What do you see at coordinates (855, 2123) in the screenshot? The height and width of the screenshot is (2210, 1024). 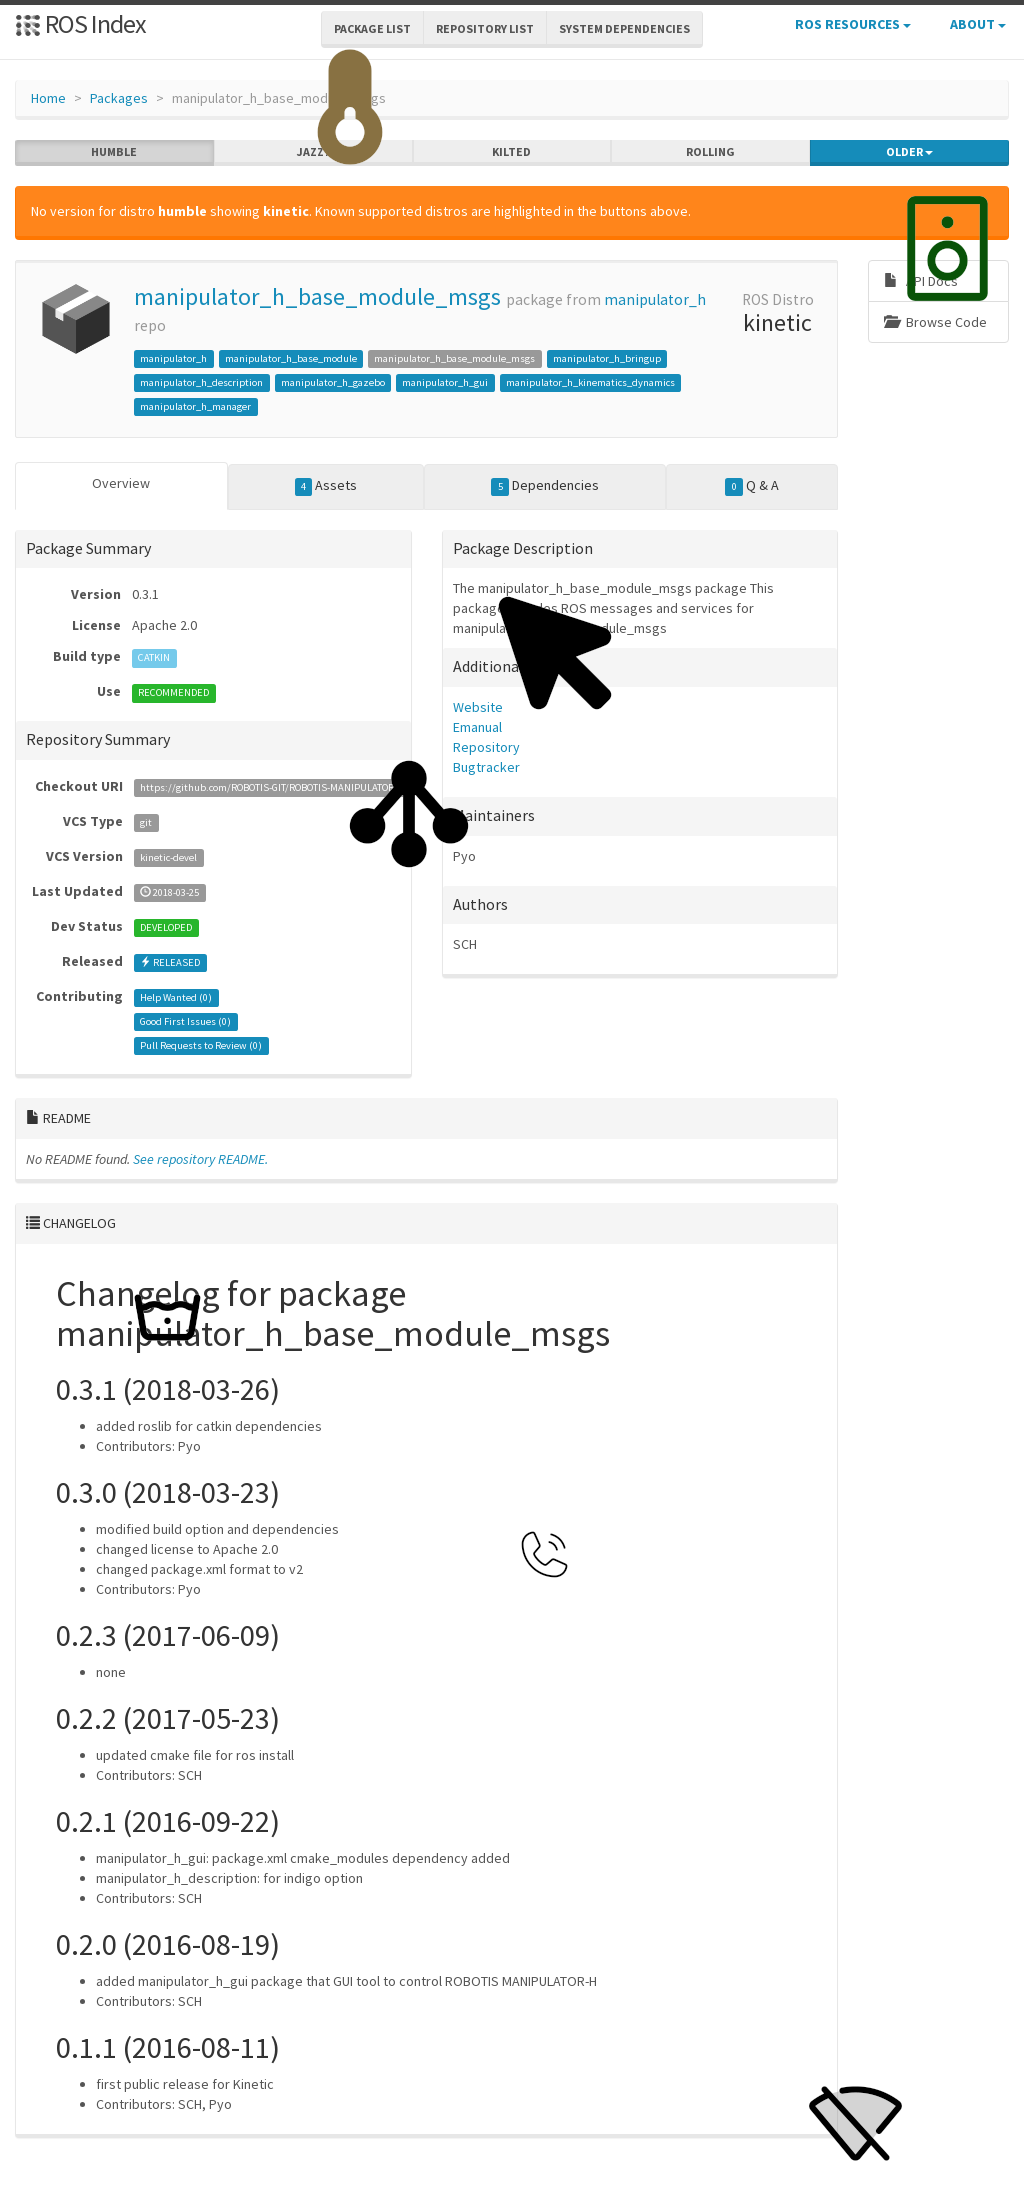 I see `indicates no wifi connection available` at bounding box center [855, 2123].